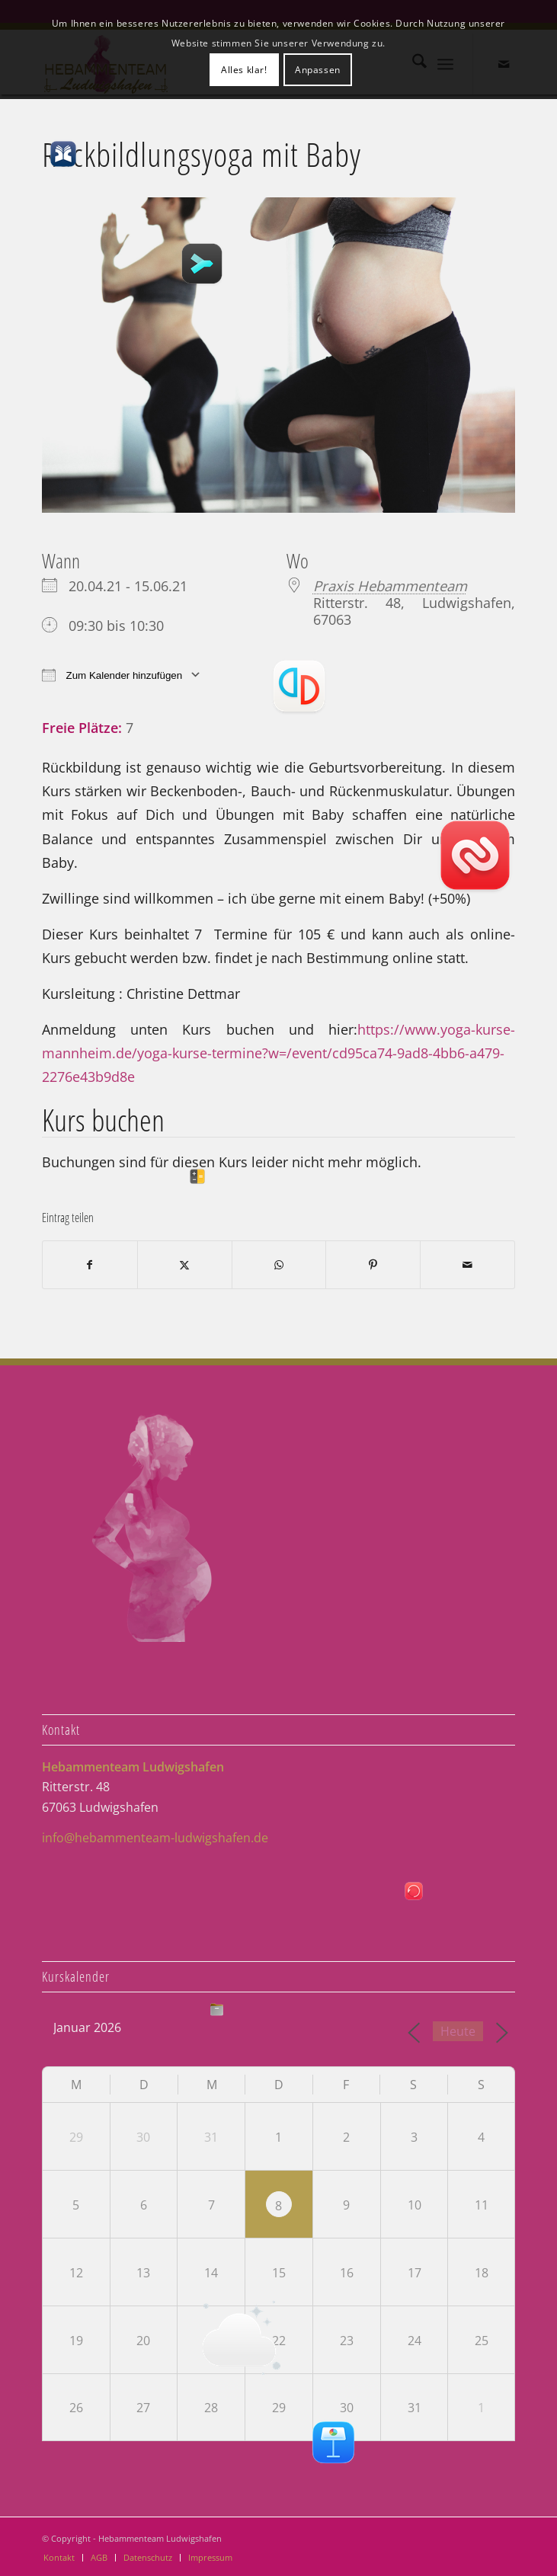  I want to click on open sublime merge git client, so click(202, 264).